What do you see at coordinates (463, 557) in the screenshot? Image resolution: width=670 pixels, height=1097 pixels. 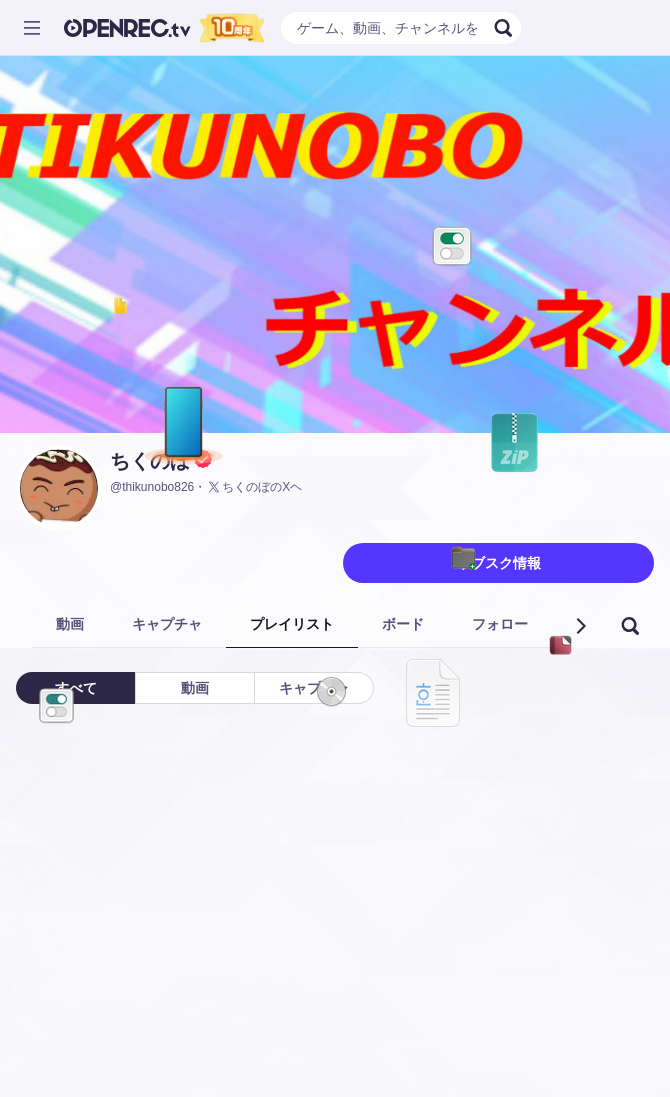 I see `create a new folder` at bounding box center [463, 557].